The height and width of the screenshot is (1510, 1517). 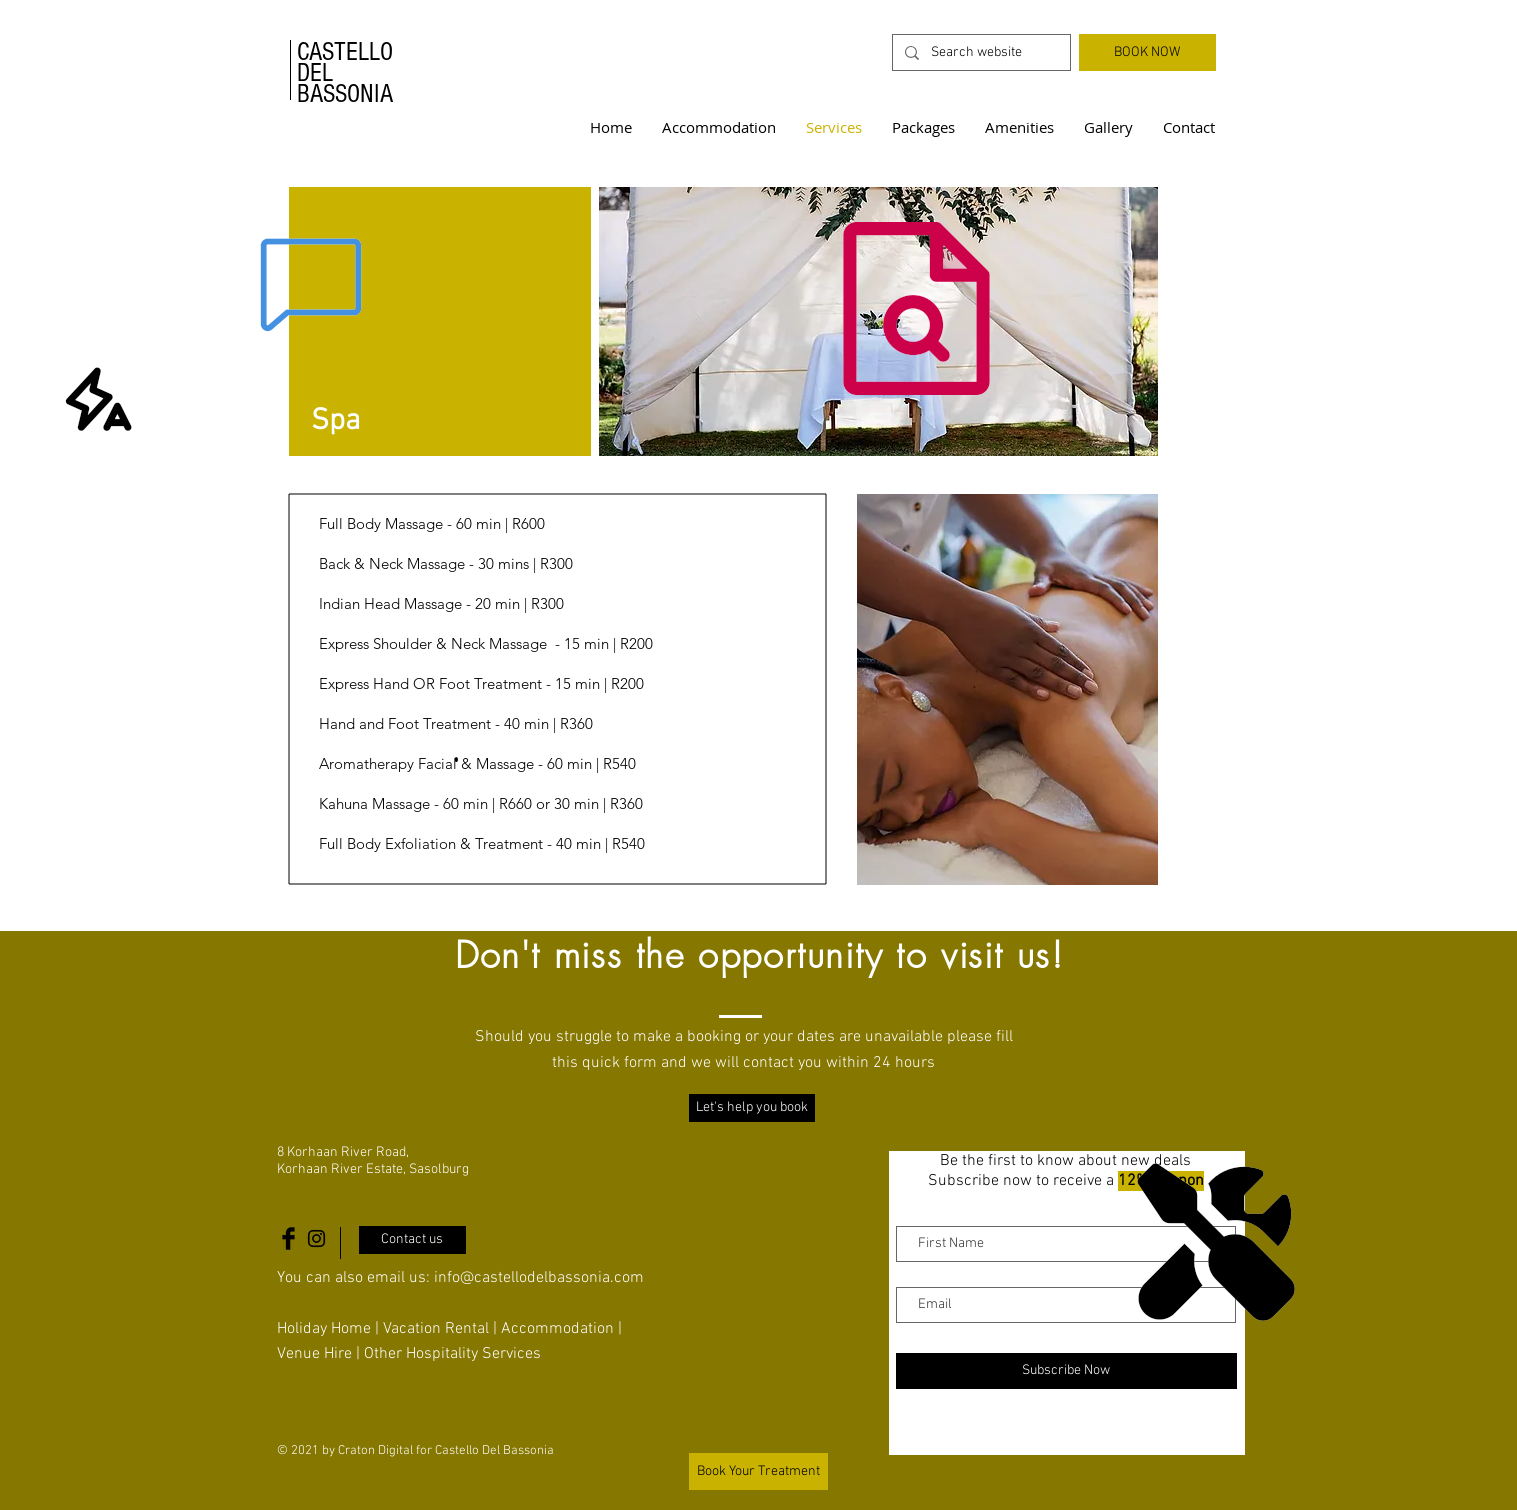 What do you see at coordinates (916, 308) in the screenshot?
I see `search within a document or file` at bounding box center [916, 308].